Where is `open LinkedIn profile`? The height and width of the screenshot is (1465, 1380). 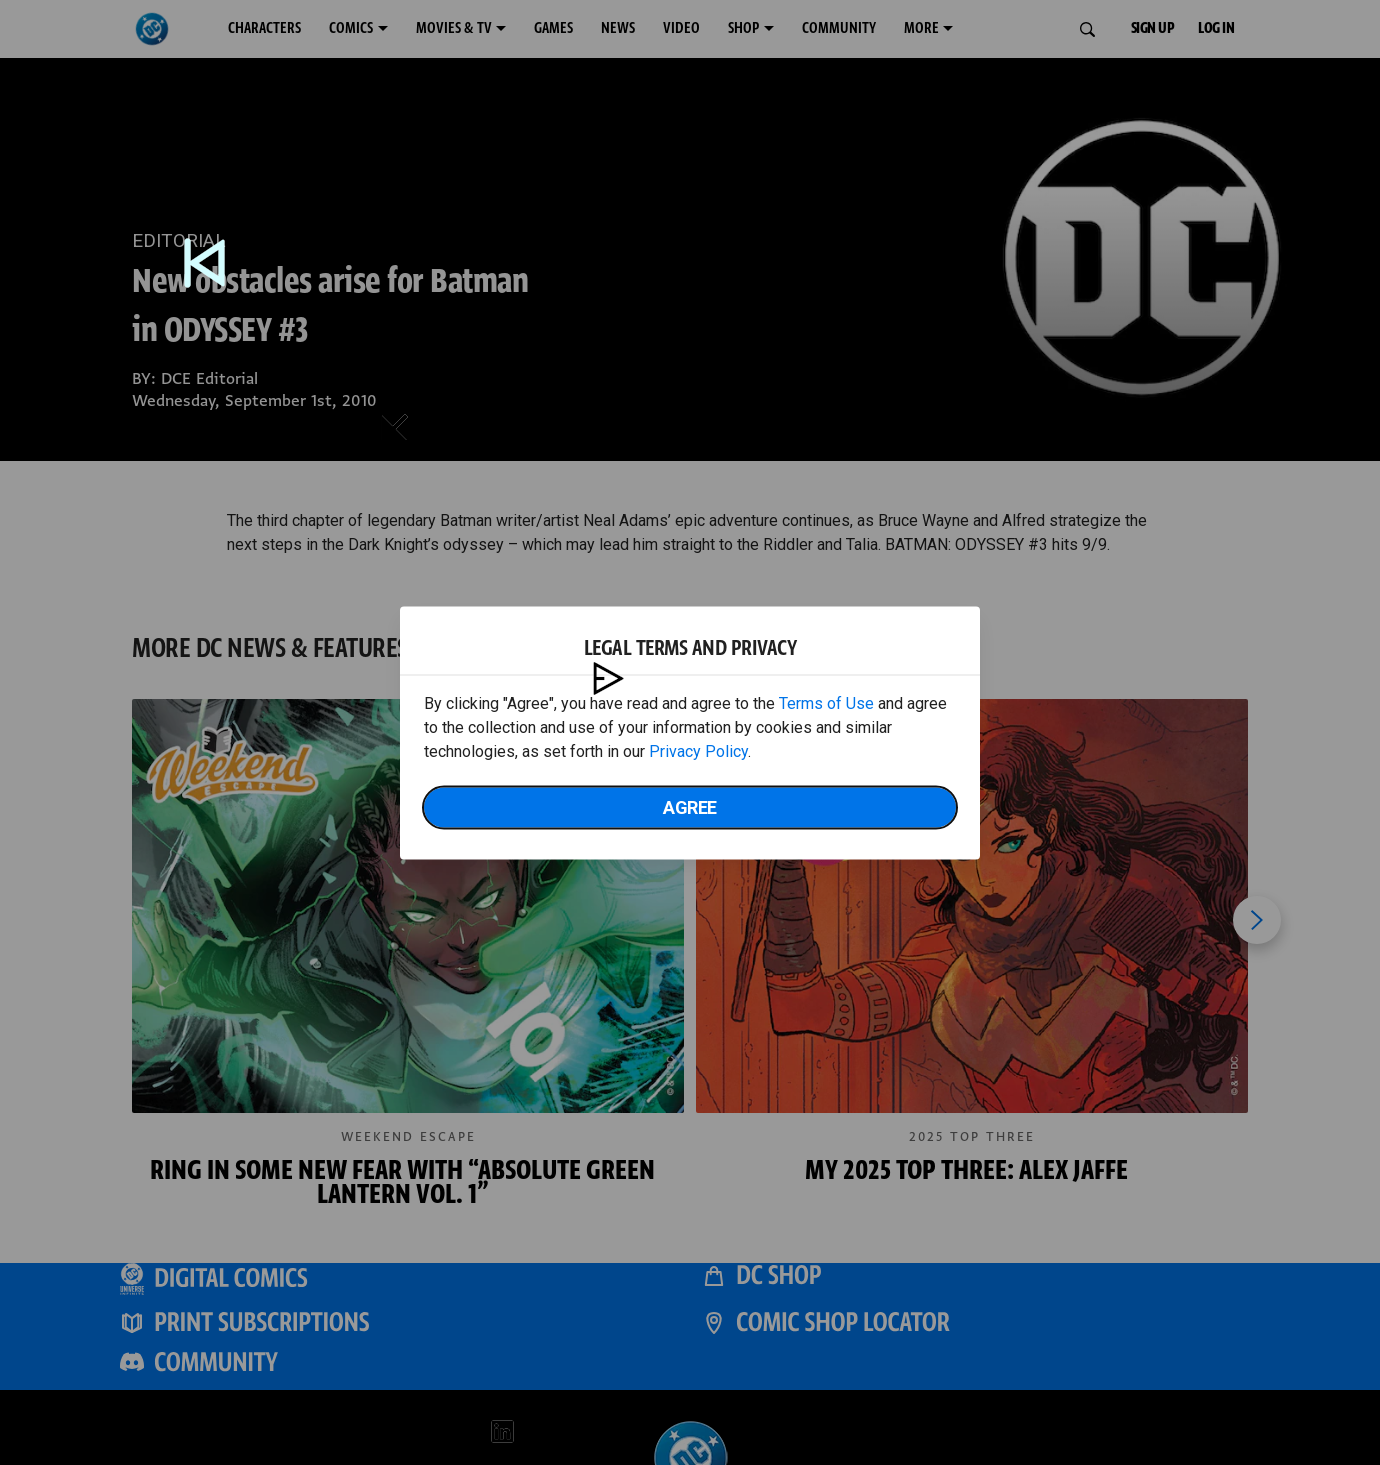 open LinkedIn profile is located at coordinates (502, 1431).